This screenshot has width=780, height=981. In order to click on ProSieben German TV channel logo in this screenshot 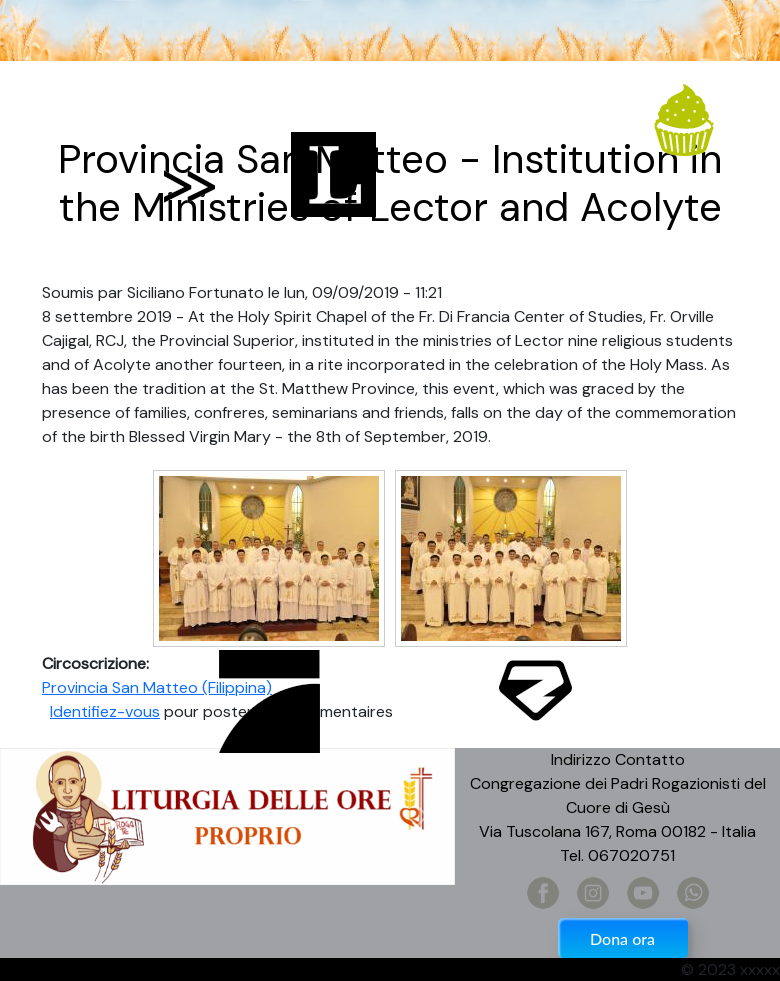, I will do `click(269, 701)`.